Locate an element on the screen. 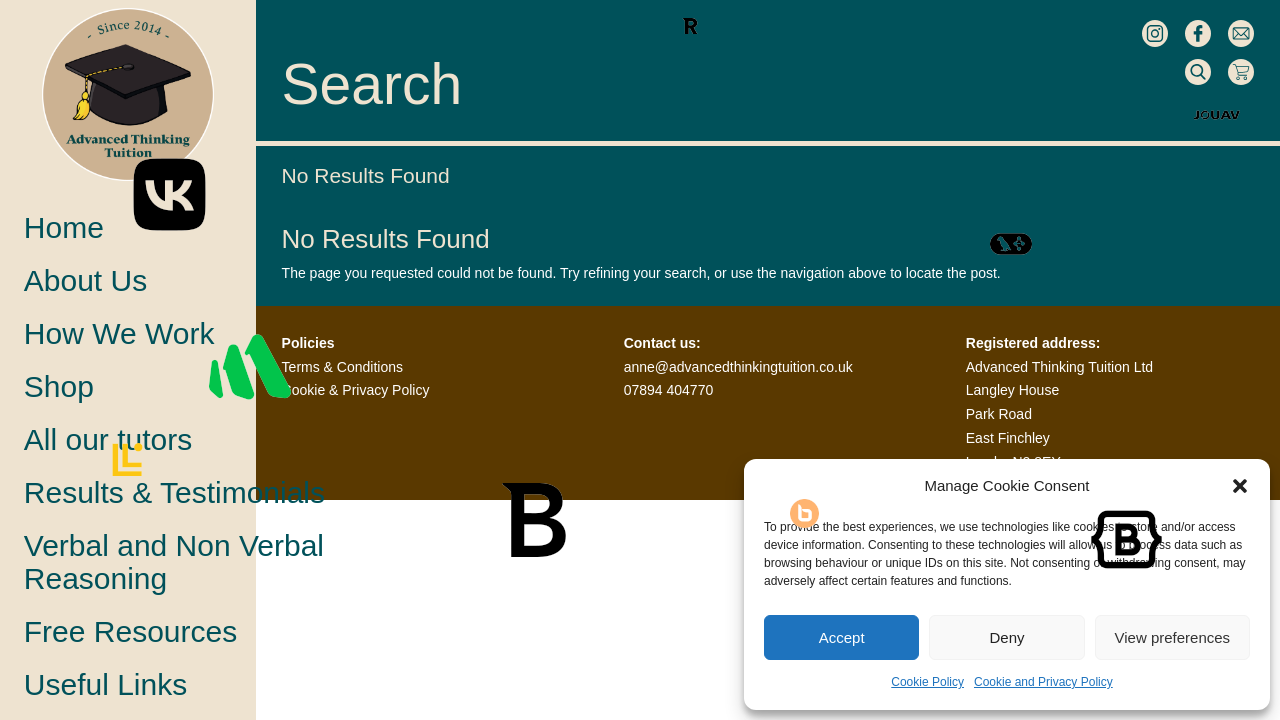 Image resolution: width=1280 pixels, height=720 pixels. bootstrap framework logo is located at coordinates (1126, 539).